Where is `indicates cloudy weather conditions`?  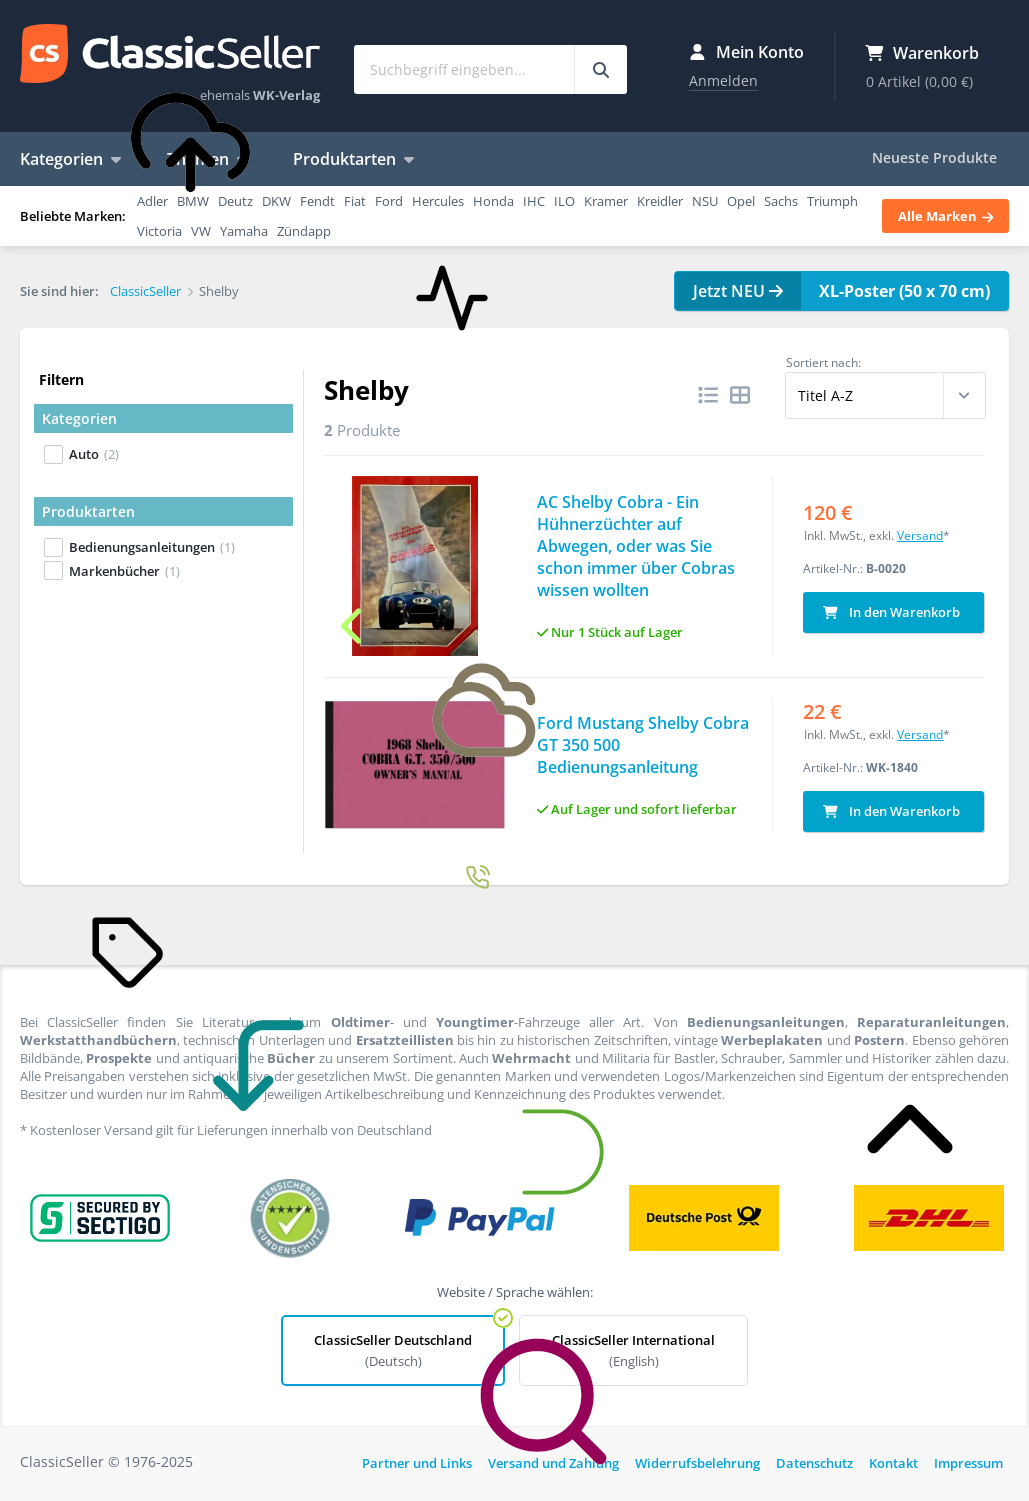
indicates cloudy weather conditions is located at coordinates (484, 710).